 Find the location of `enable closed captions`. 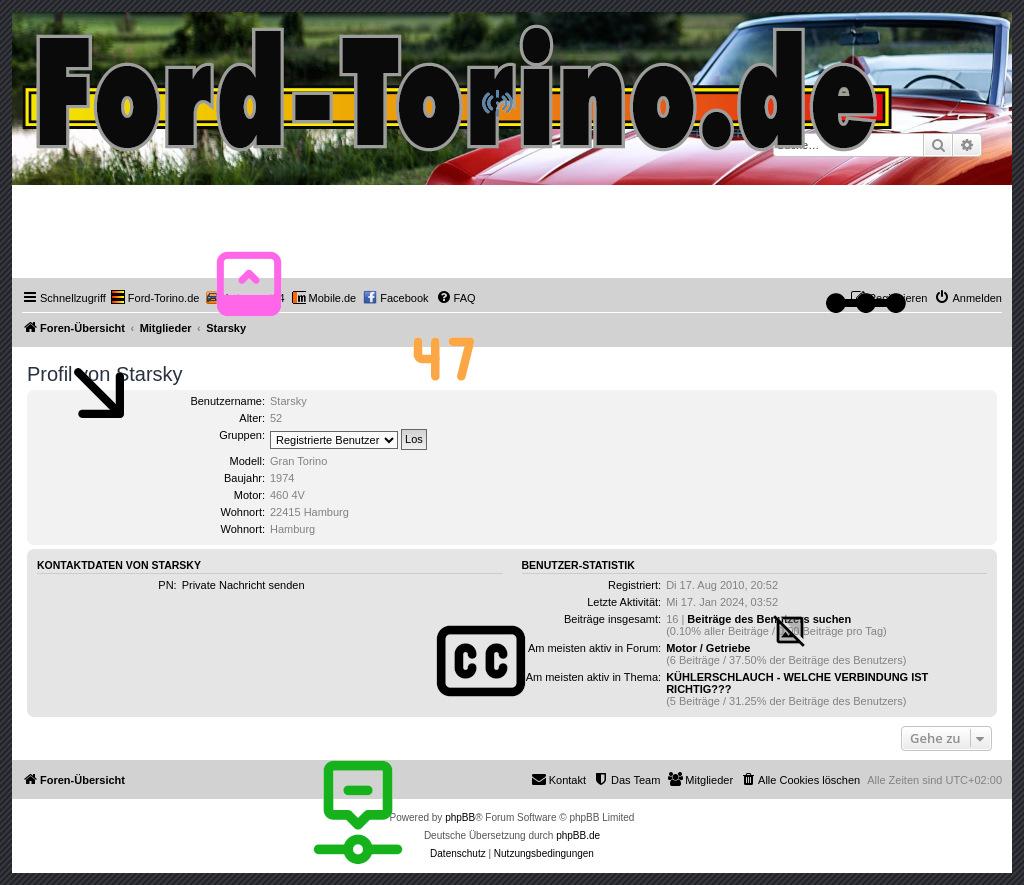

enable closed captions is located at coordinates (481, 661).